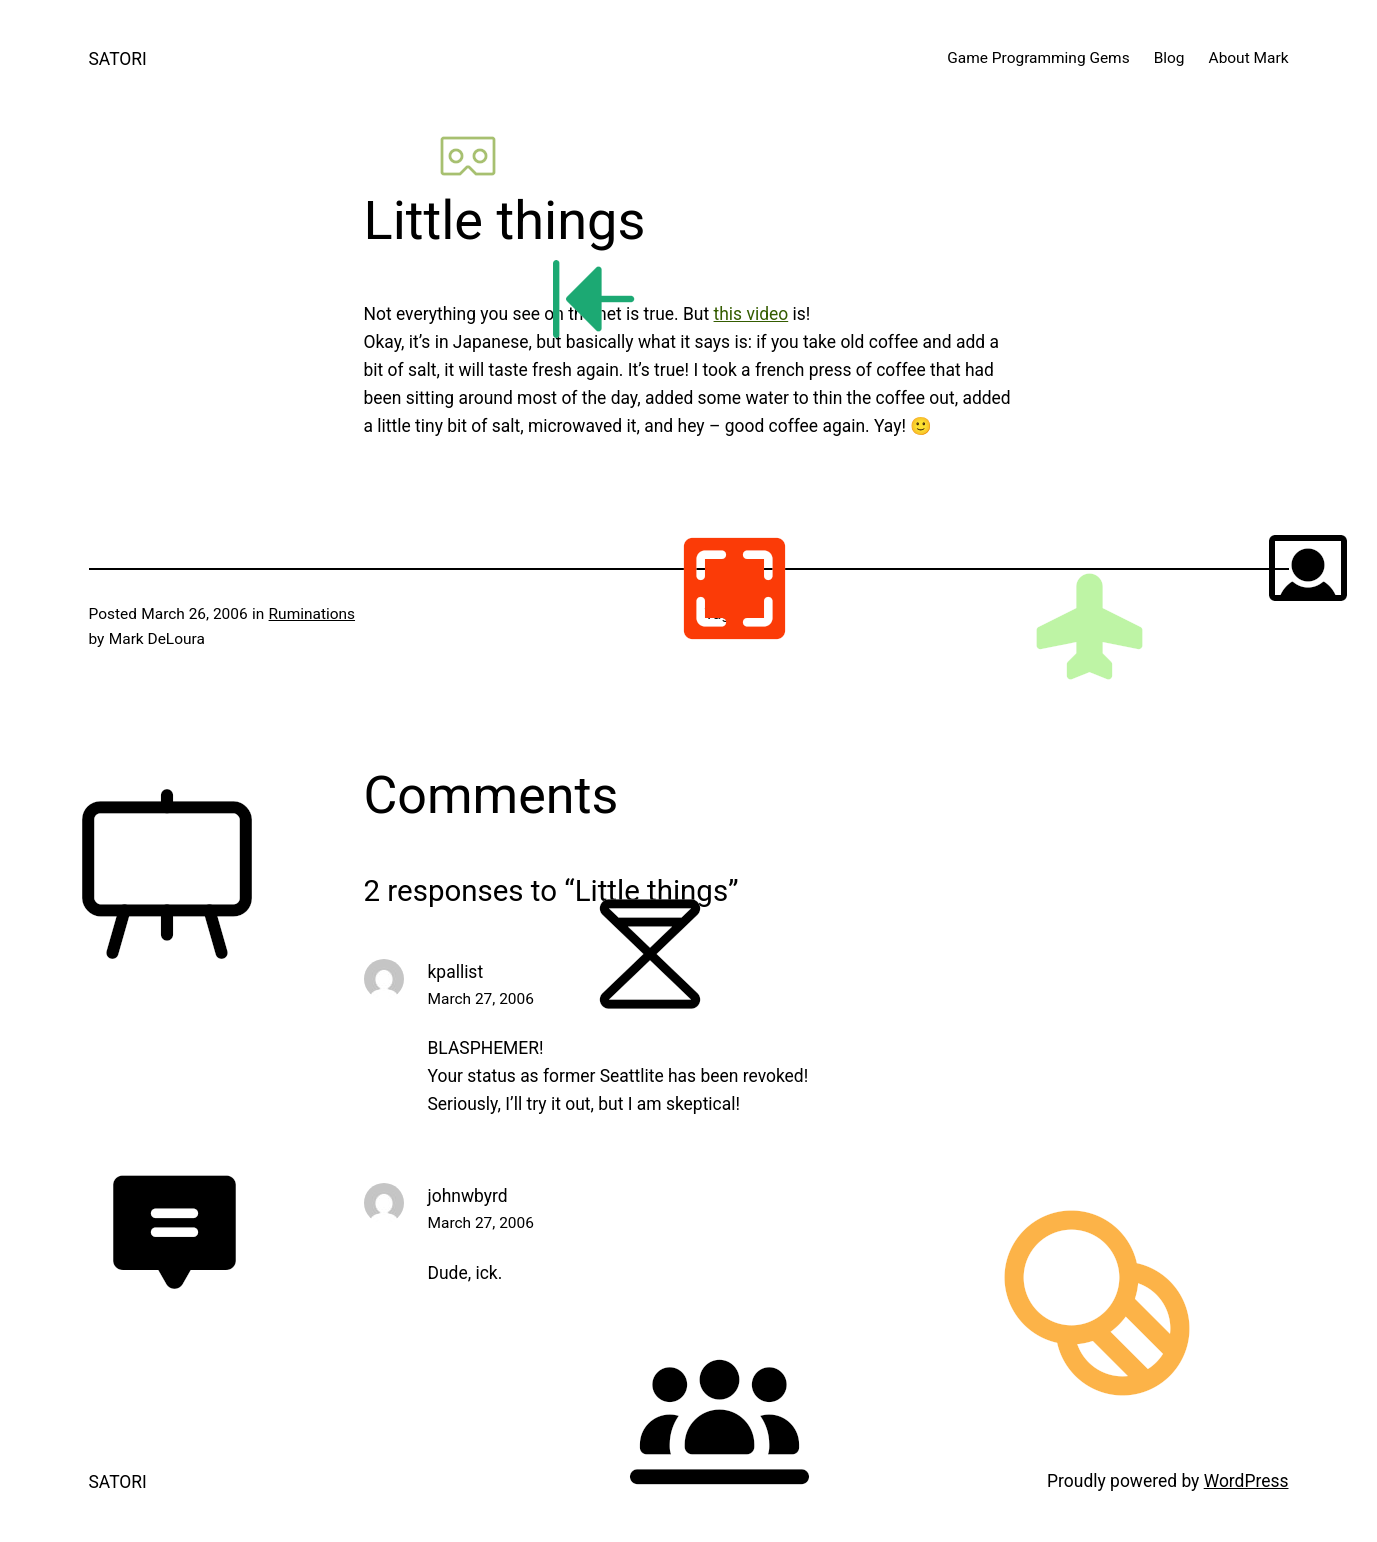 This screenshot has width=1377, height=1542. I want to click on open presentation or slideshow mode, so click(167, 874).